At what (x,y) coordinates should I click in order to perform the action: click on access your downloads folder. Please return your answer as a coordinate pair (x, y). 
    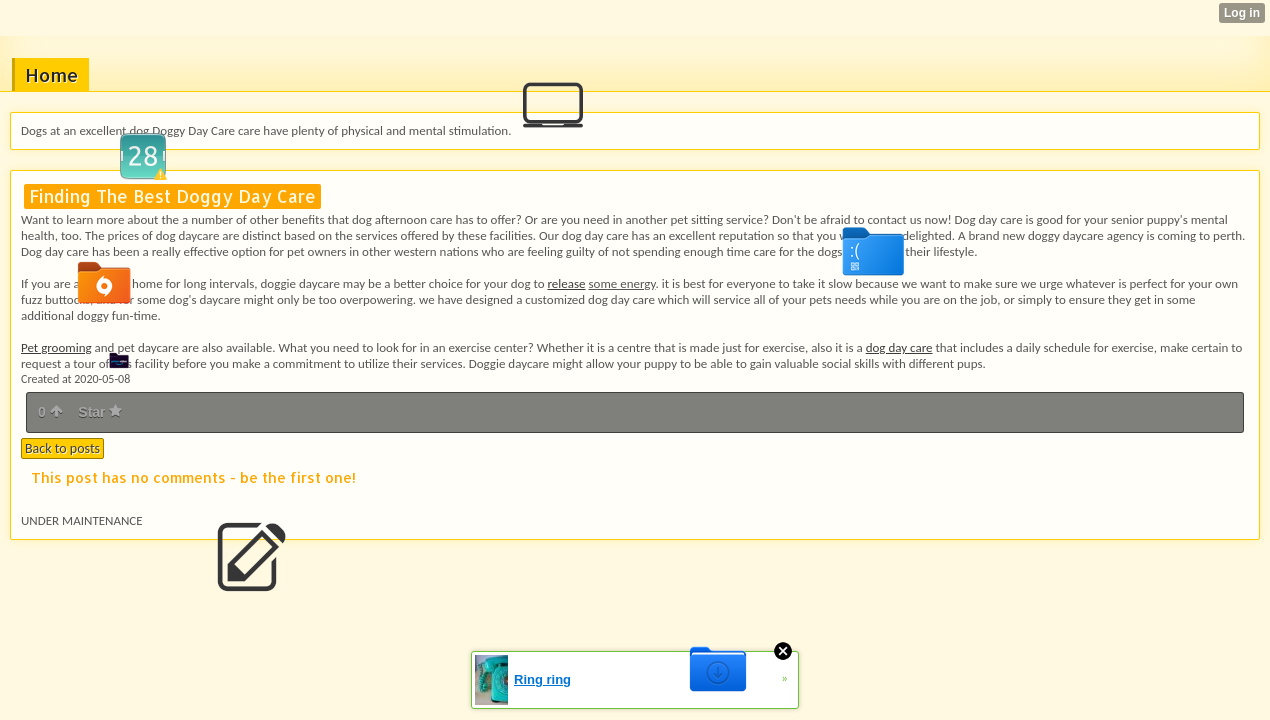
    Looking at the image, I should click on (718, 669).